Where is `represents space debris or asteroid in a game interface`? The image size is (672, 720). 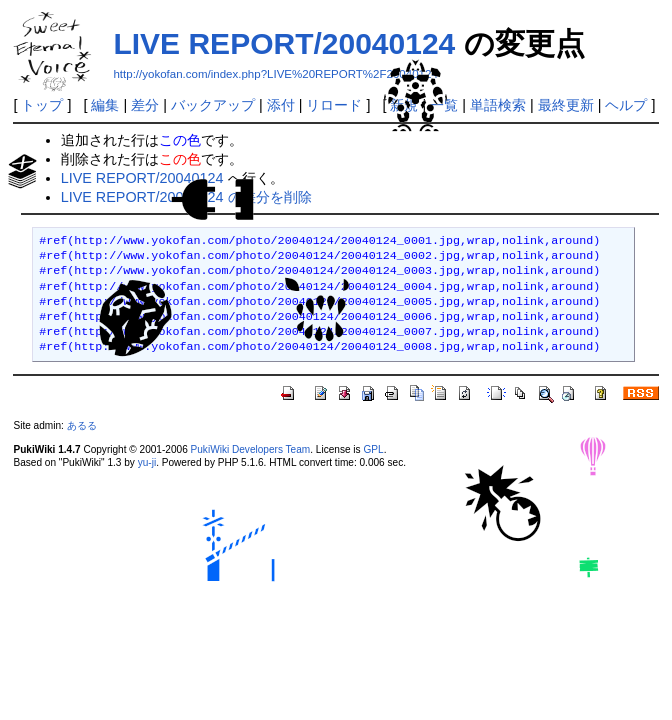 represents space debris or asteroid in a game interface is located at coordinates (133, 317).